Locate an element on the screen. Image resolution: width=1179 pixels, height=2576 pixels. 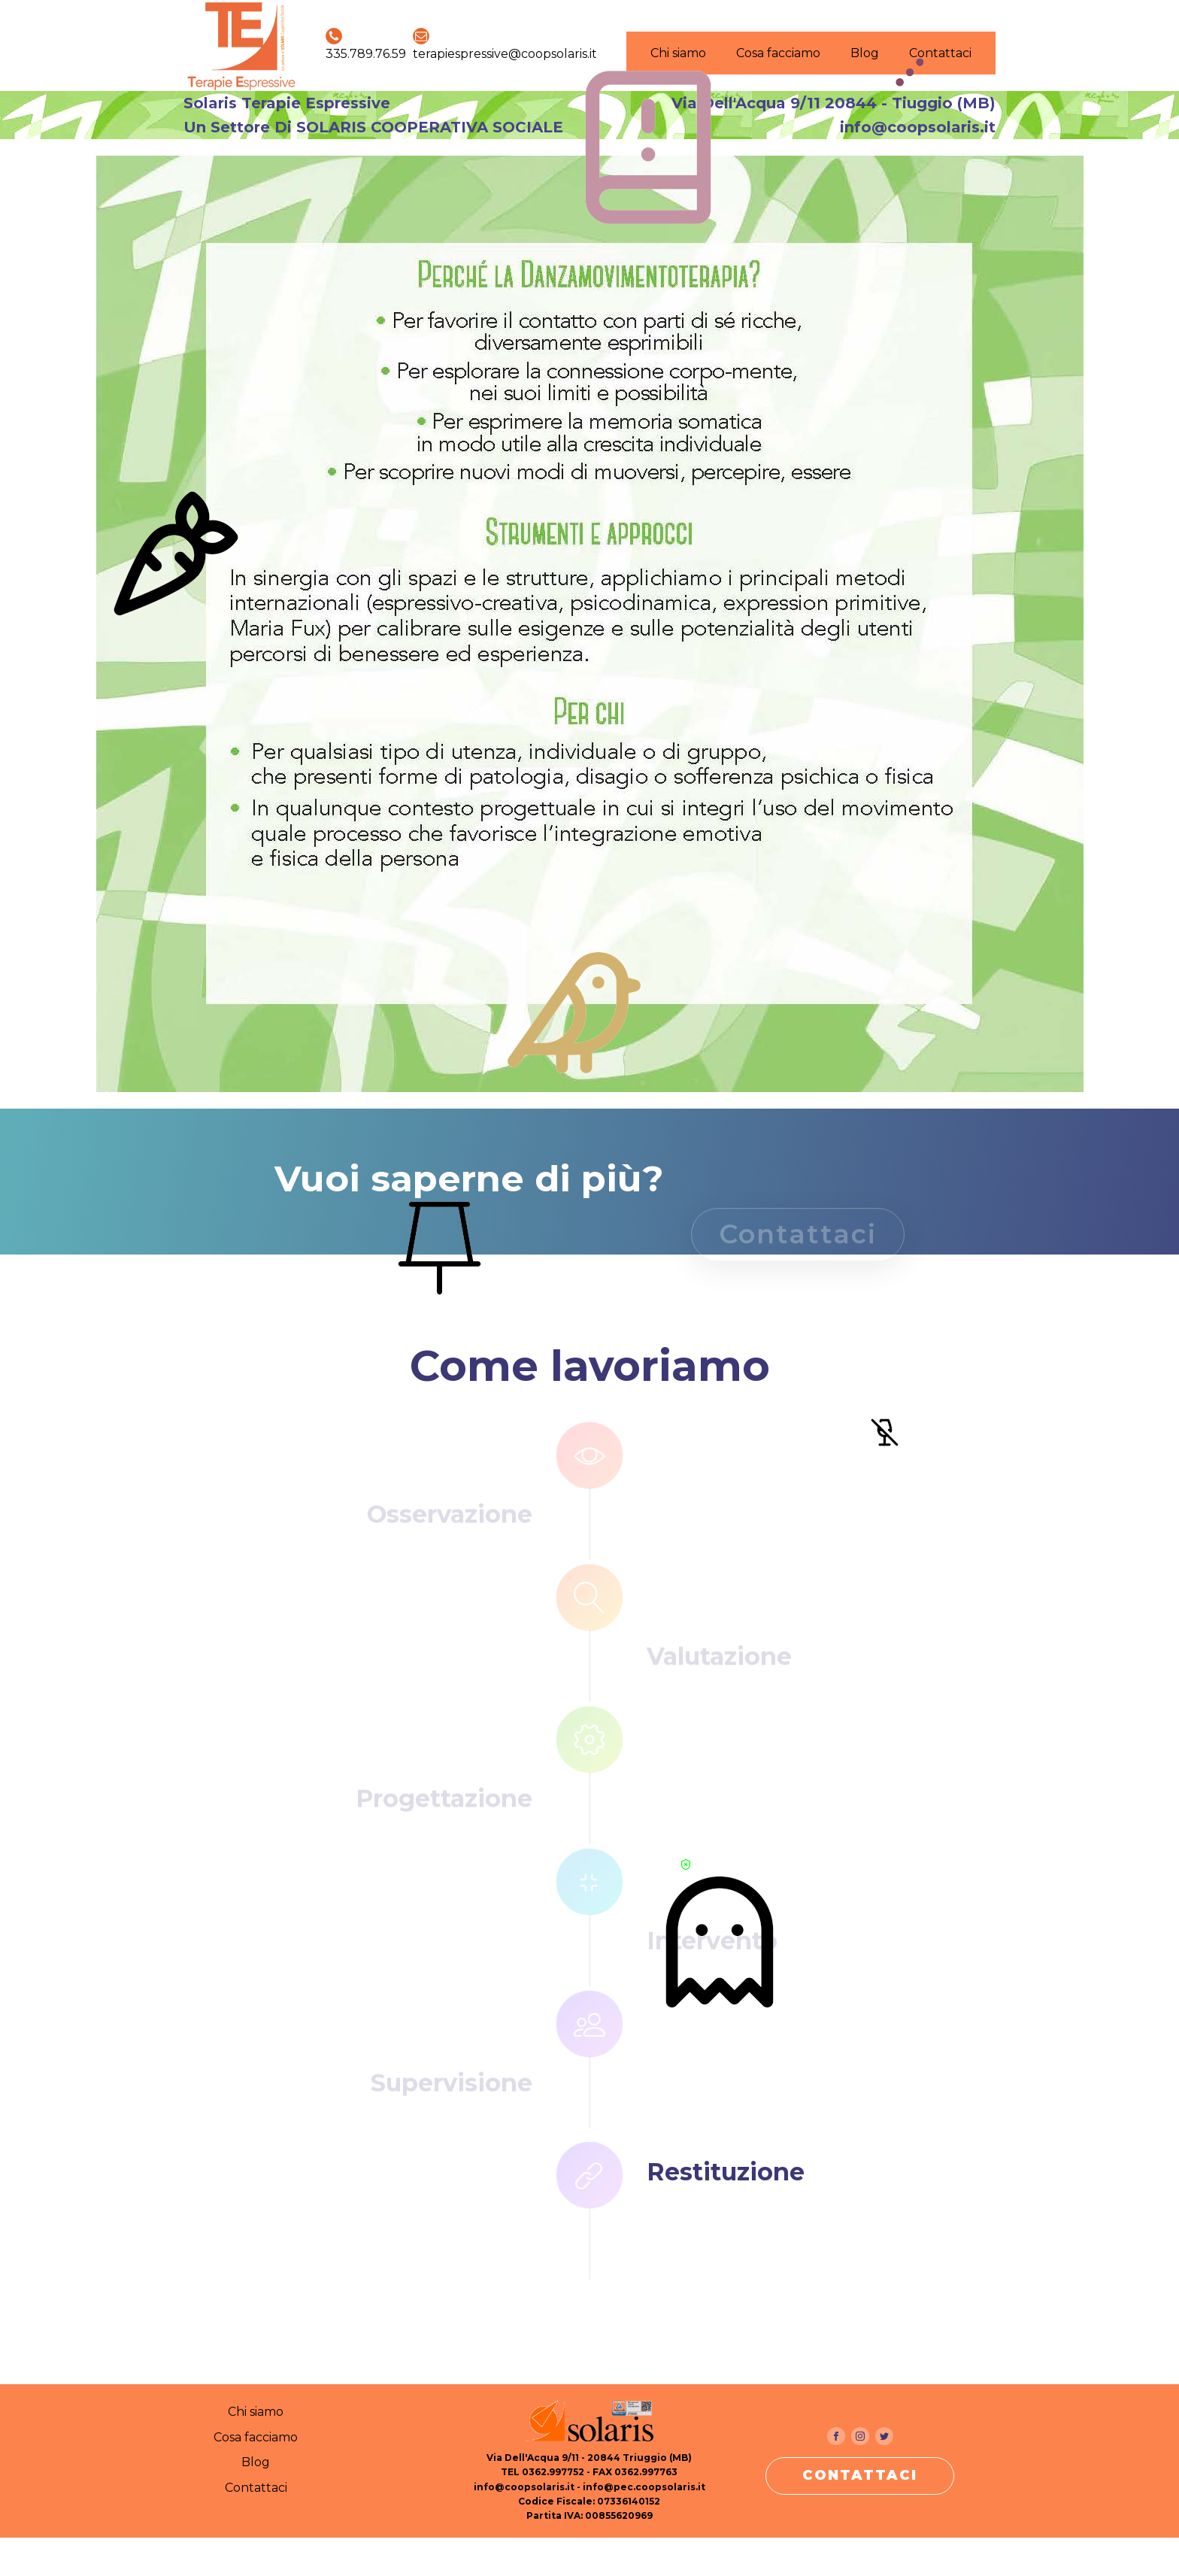
browse vegetable or produce category is located at coordinates (175, 554).